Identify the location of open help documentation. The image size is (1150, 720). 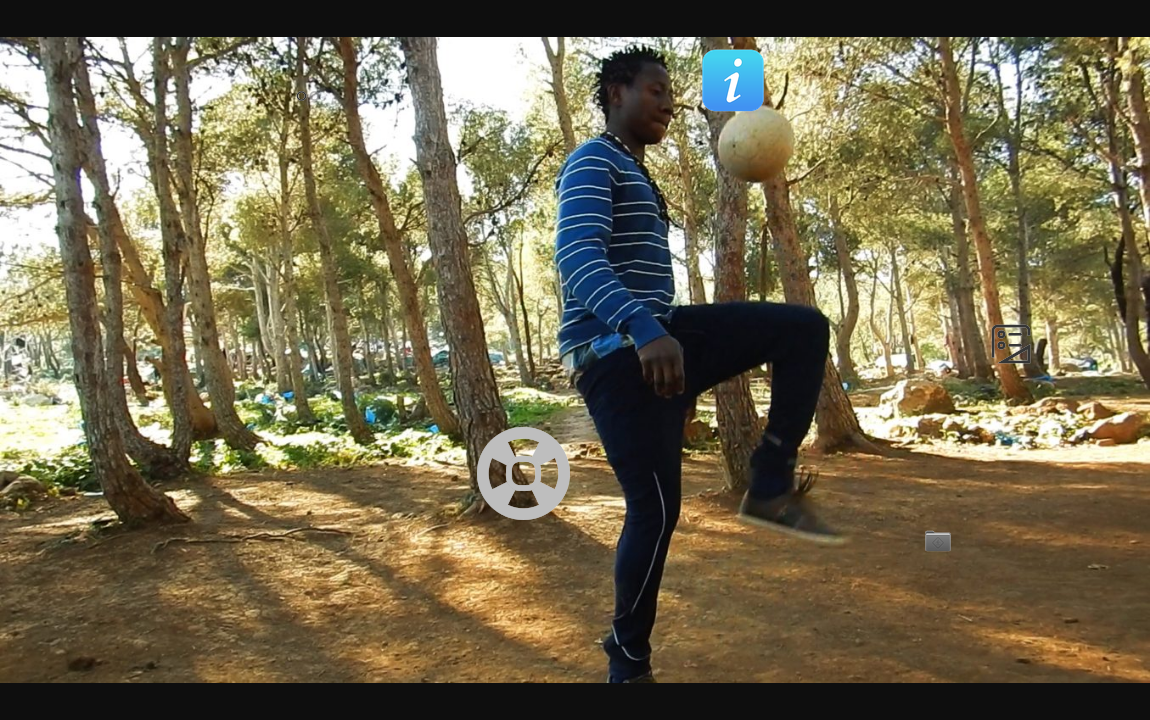
(523, 473).